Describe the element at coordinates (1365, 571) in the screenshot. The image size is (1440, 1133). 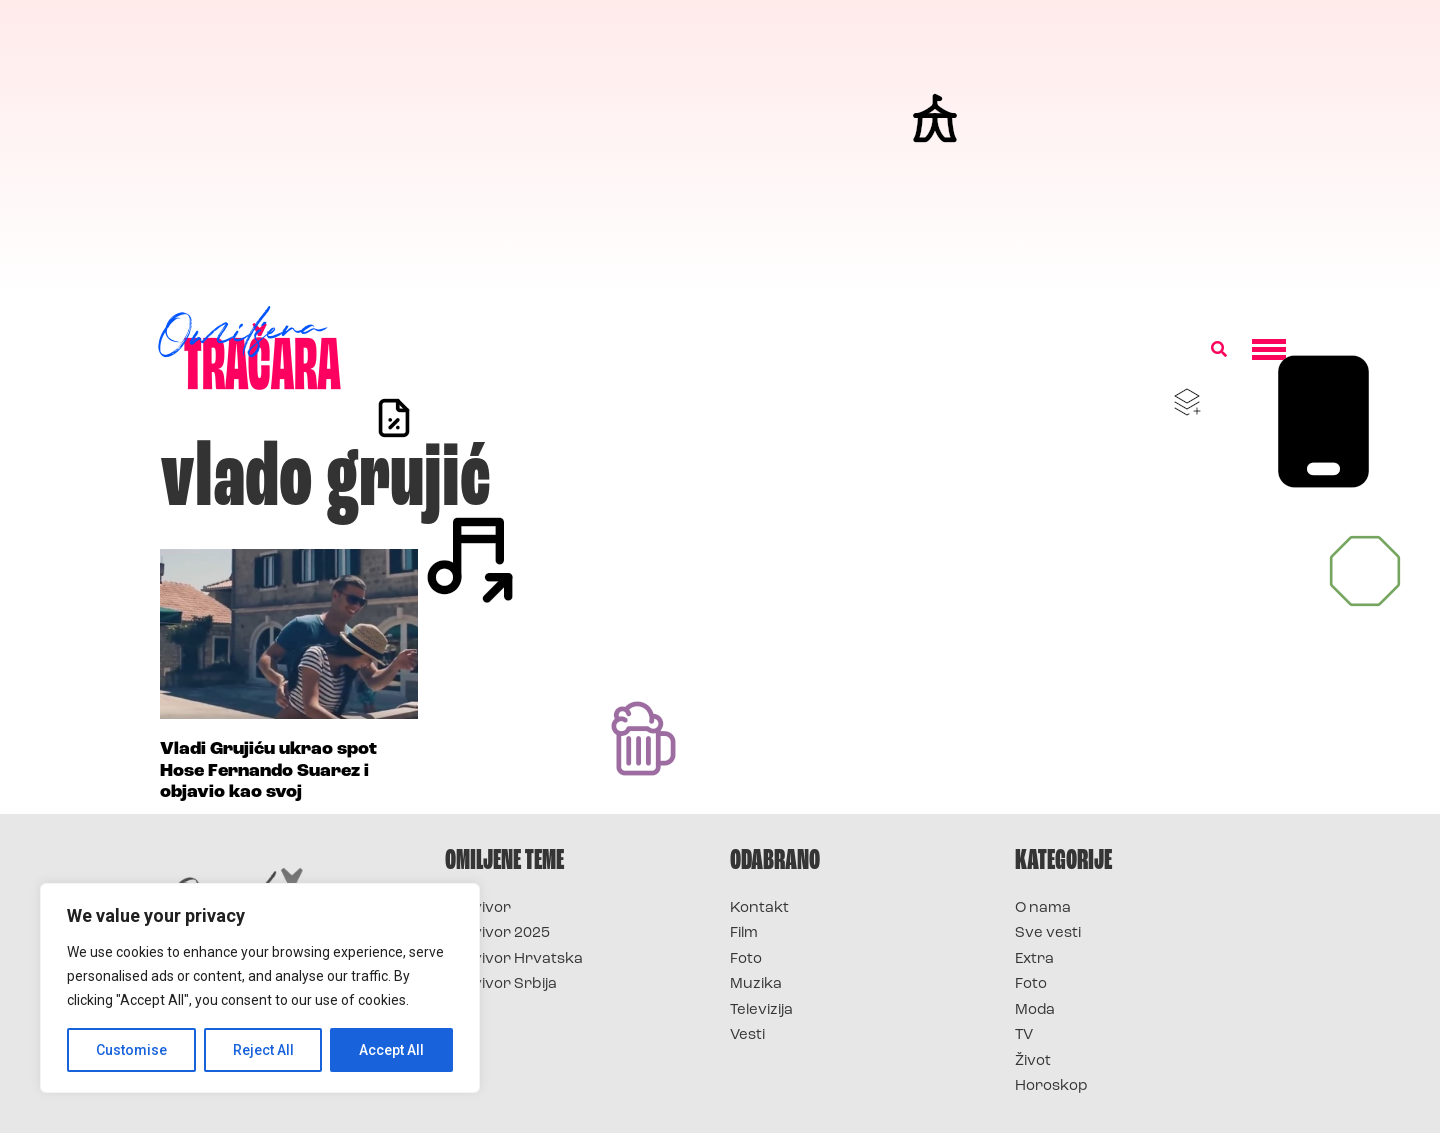
I see `stop or warning indicator` at that location.